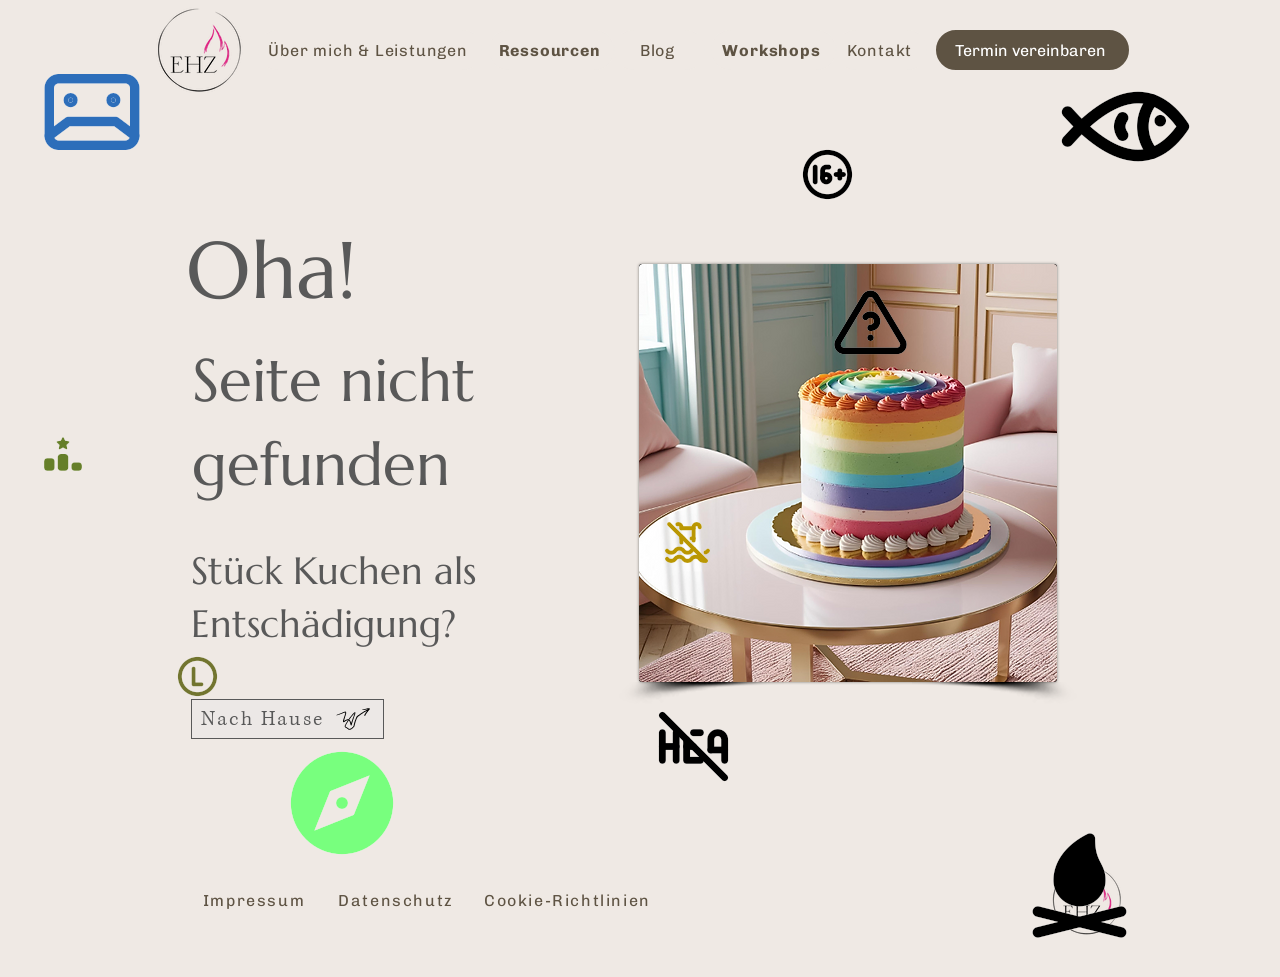 This screenshot has width=1280, height=977. What do you see at coordinates (342, 803) in the screenshot?
I see `access navigation or direction features` at bounding box center [342, 803].